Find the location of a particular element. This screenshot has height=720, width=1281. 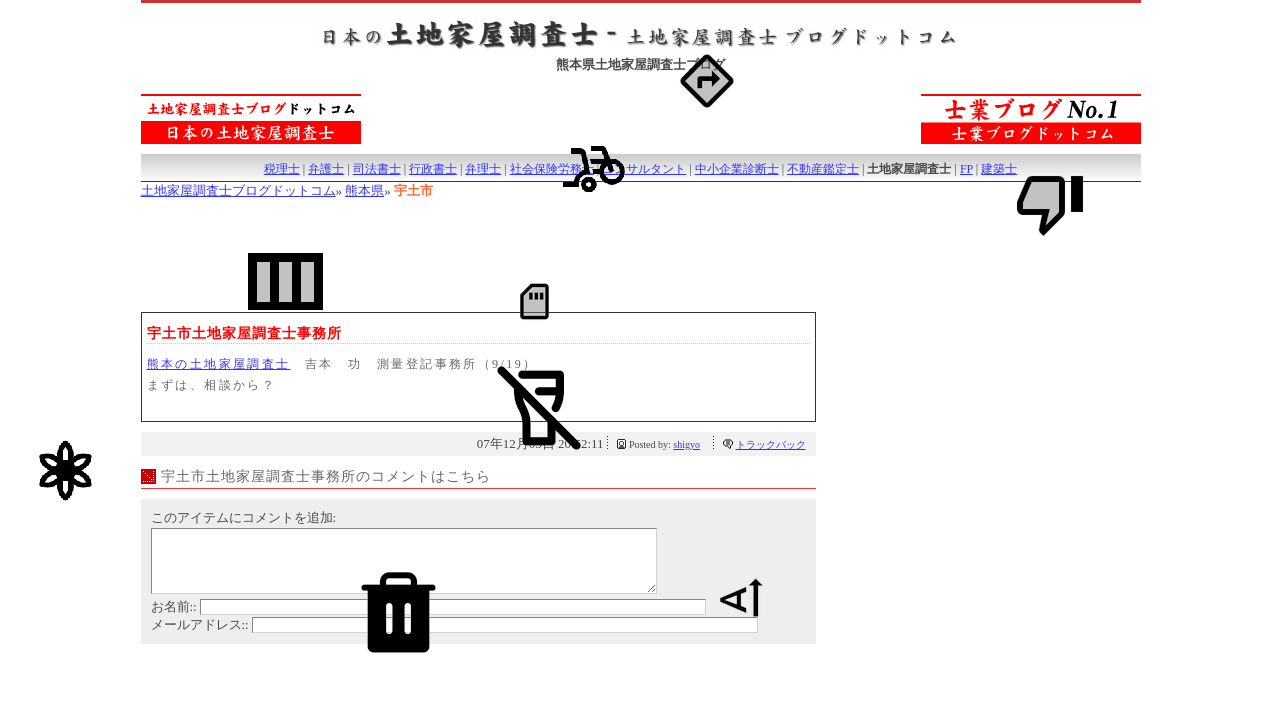

switch to column view layout is located at coordinates (283, 284).